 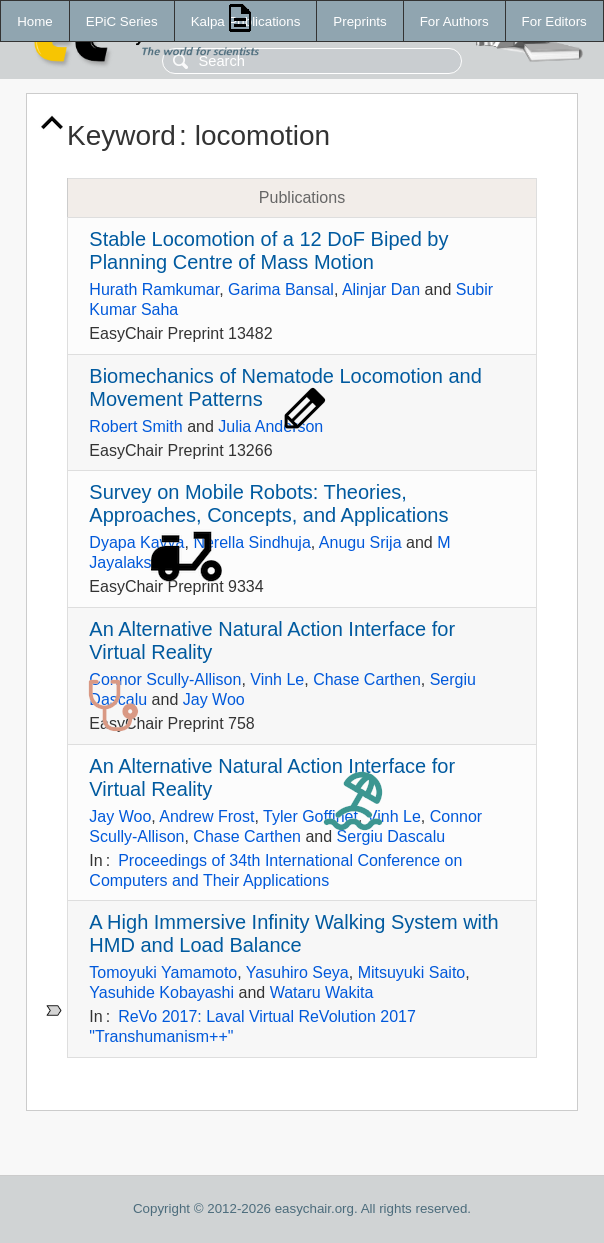 I want to click on apply a label or tag to an item, so click(x=53, y=1010).